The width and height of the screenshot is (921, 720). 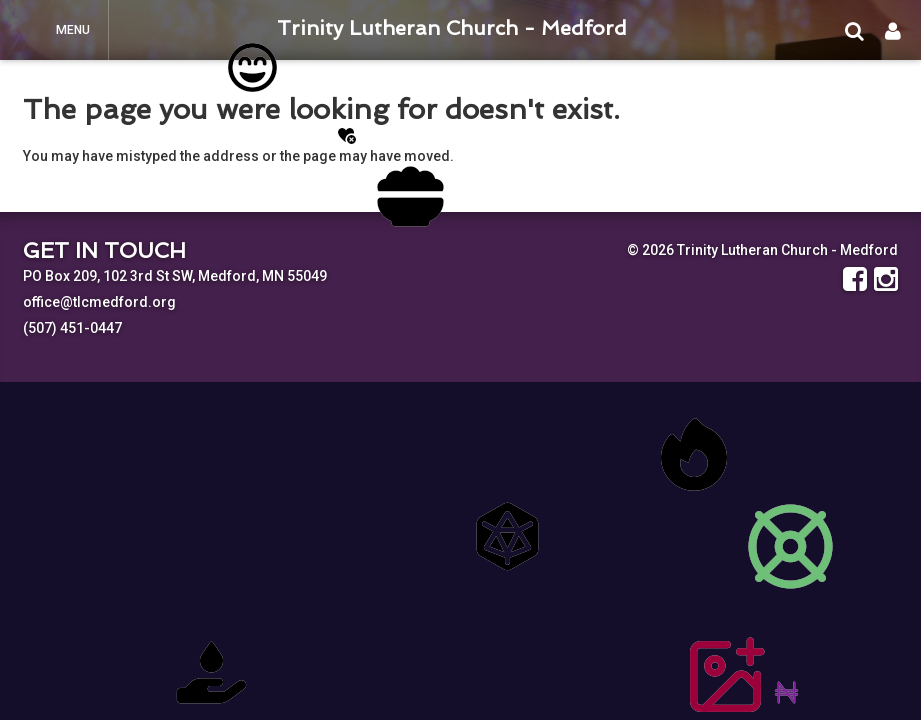 What do you see at coordinates (694, 455) in the screenshot?
I see `indicates trending or popular content` at bounding box center [694, 455].